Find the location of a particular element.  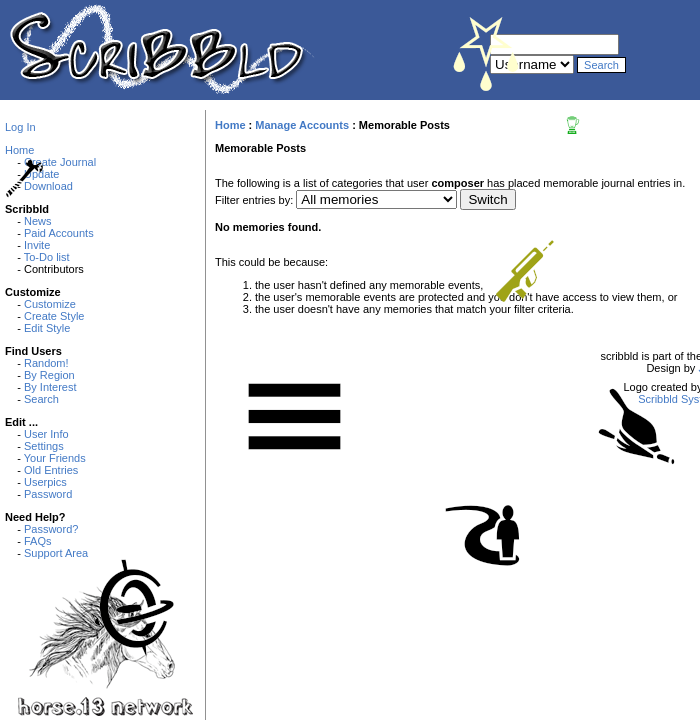

craft or upgrade items at the forge is located at coordinates (636, 426).